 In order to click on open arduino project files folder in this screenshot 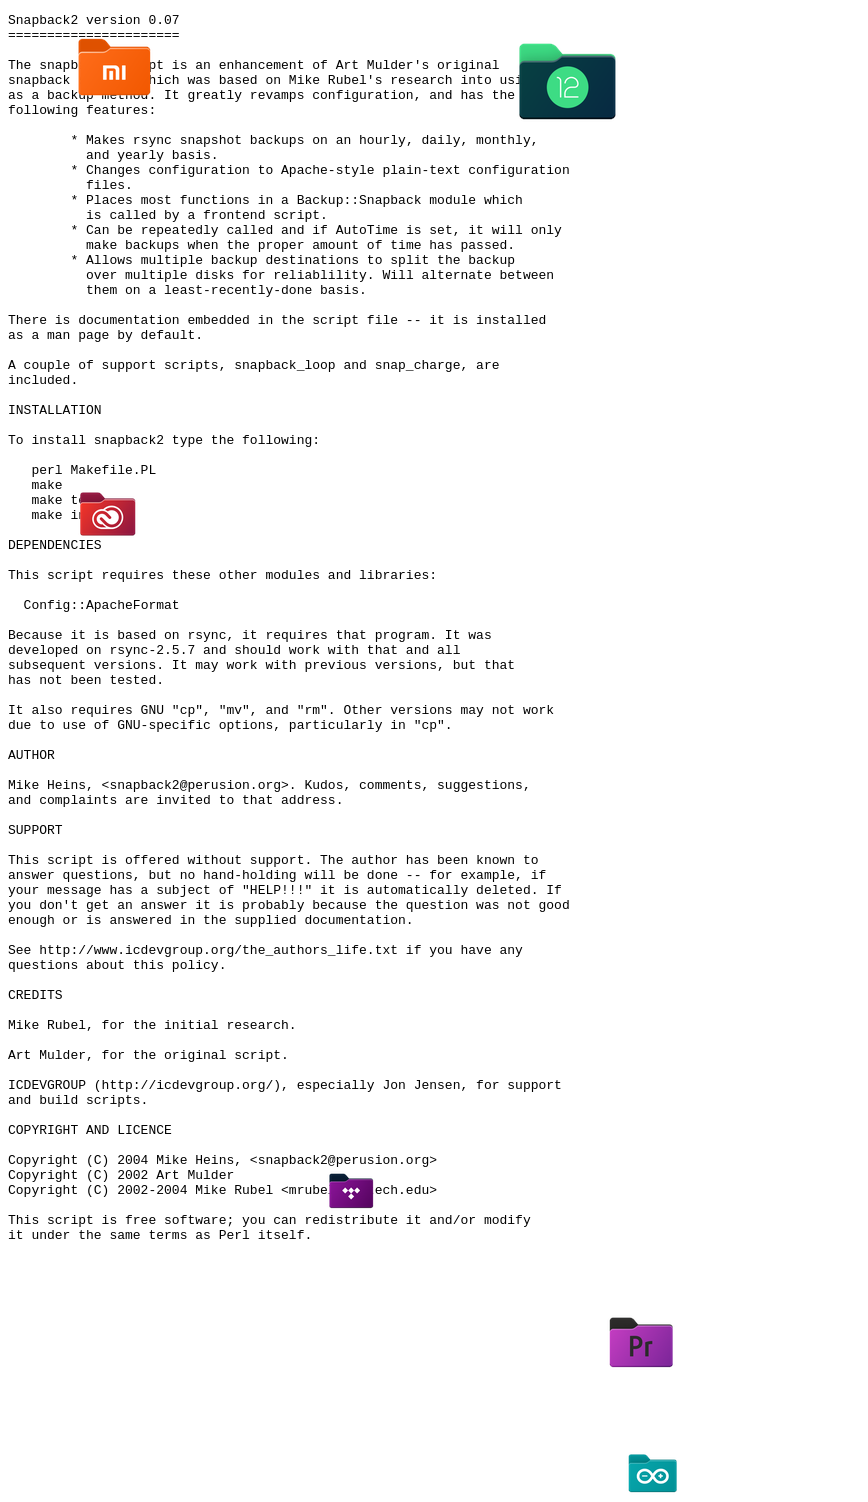, I will do `click(652, 1474)`.